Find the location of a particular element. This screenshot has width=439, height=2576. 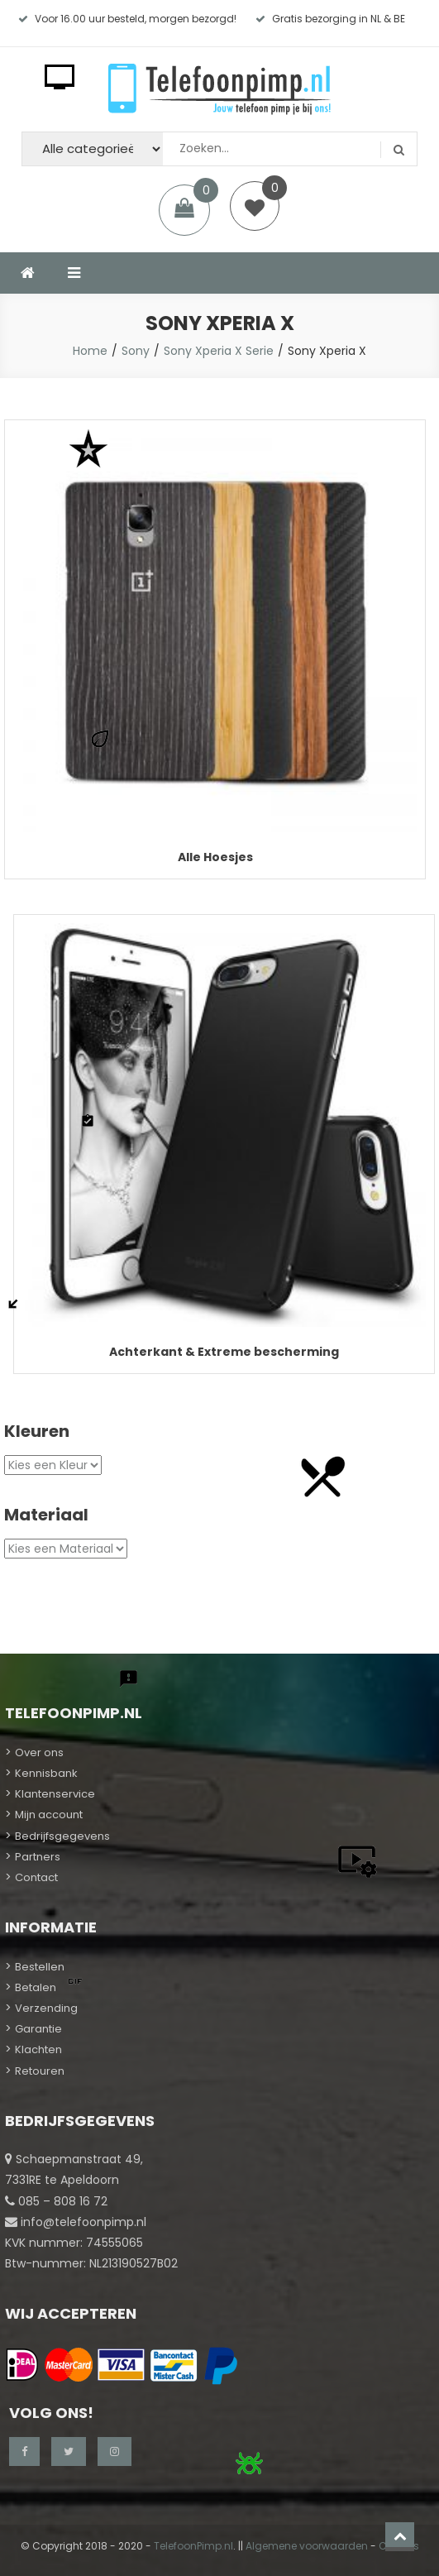

submit feedback or comments is located at coordinates (128, 1678).